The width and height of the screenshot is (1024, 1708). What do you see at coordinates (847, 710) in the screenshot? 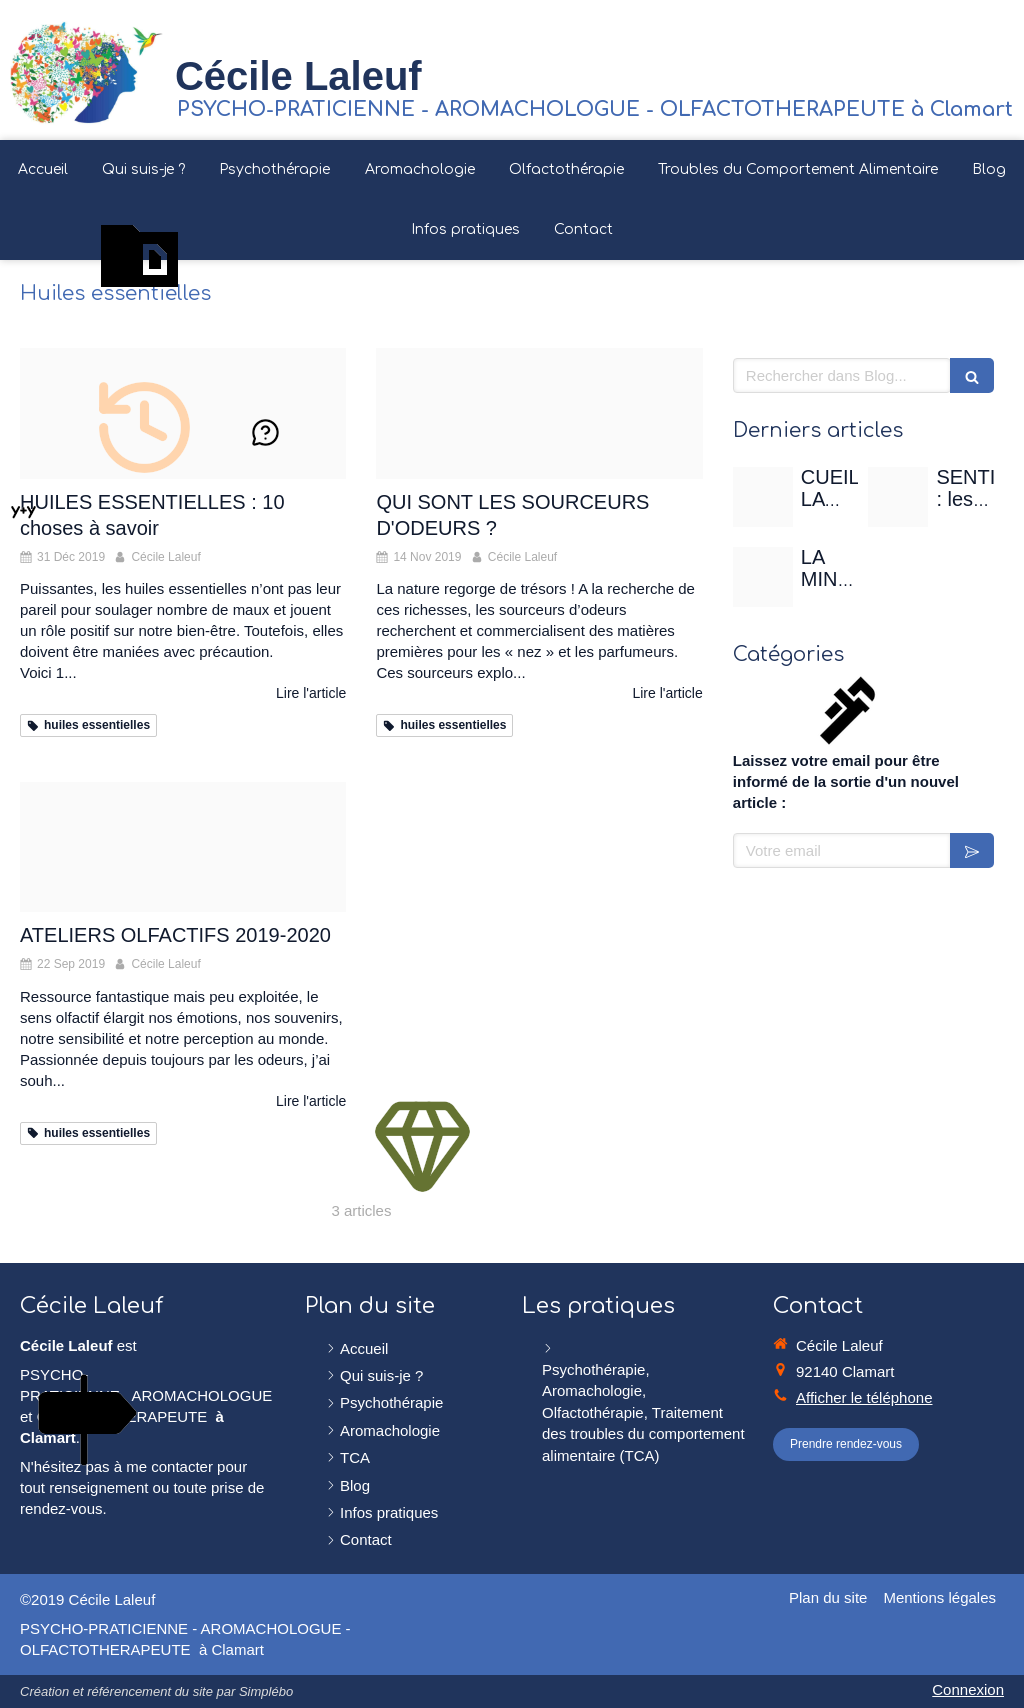
I see `access plumbing services or repairs` at bounding box center [847, 710].